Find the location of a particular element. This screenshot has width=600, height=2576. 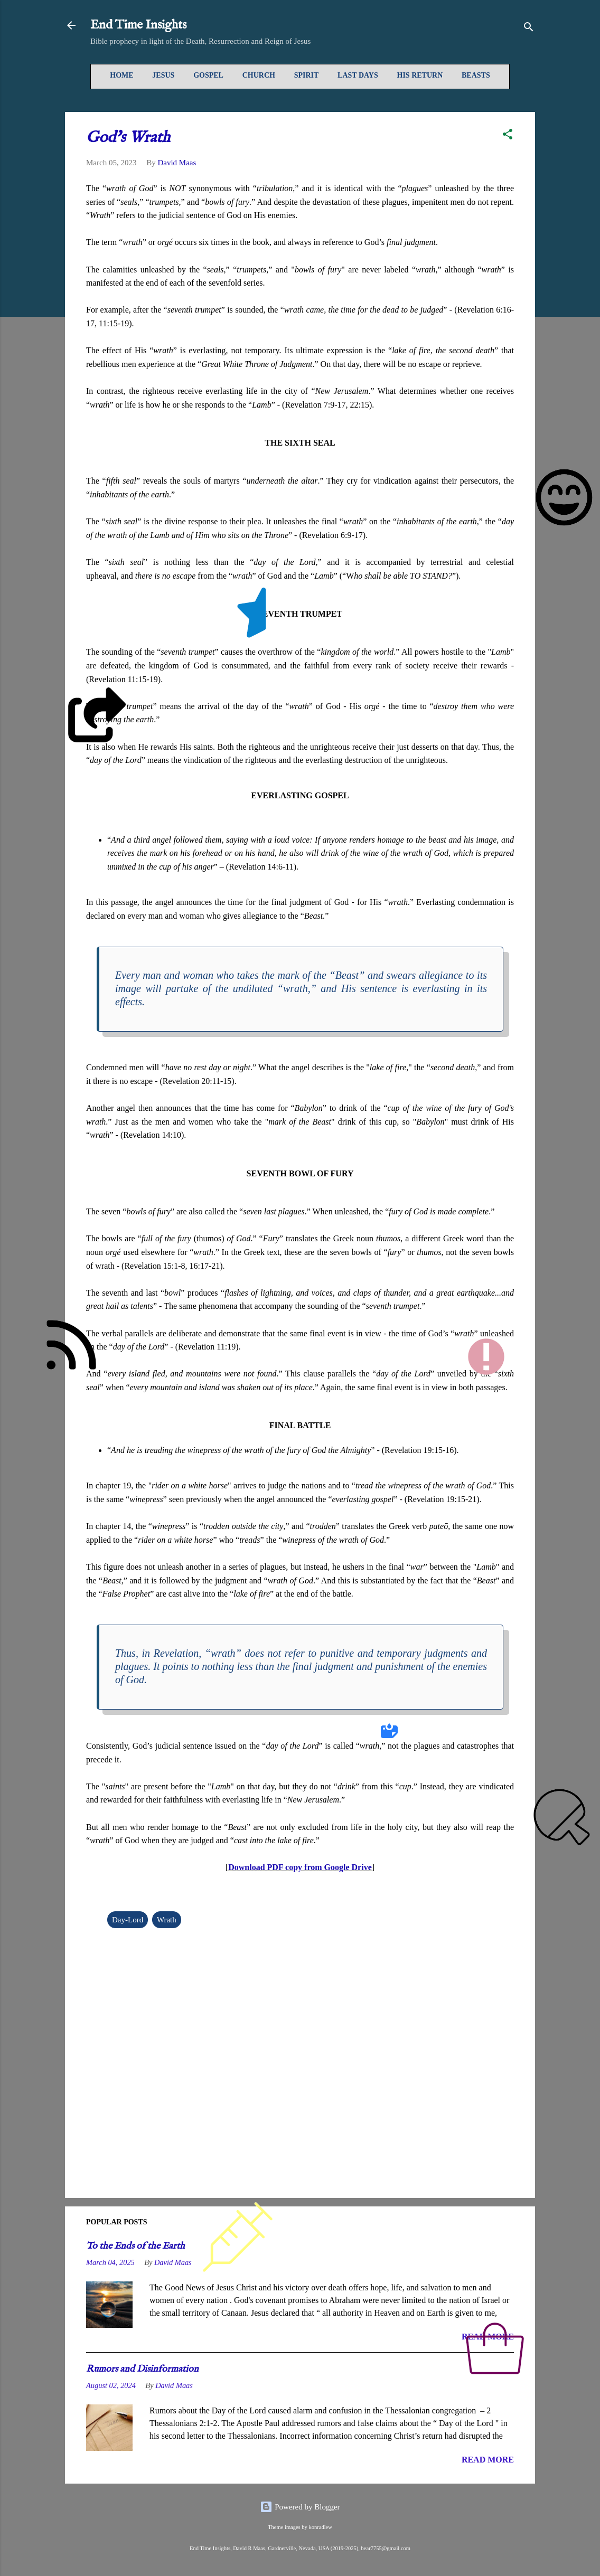

access vaccination or immunization records is located at coordinates (238, 2237).